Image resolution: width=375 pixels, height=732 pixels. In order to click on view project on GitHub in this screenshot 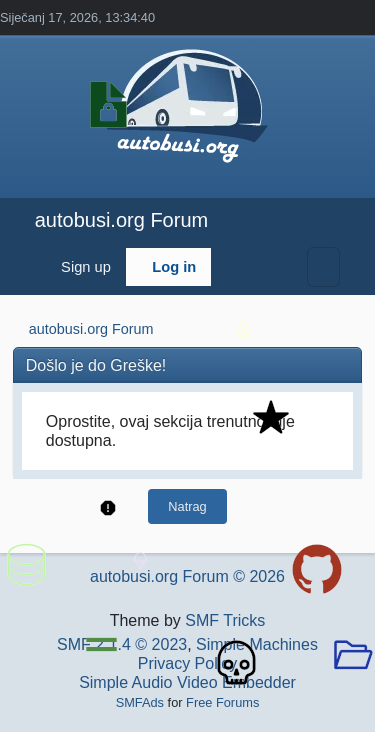, I will do `click(317, 569)`.